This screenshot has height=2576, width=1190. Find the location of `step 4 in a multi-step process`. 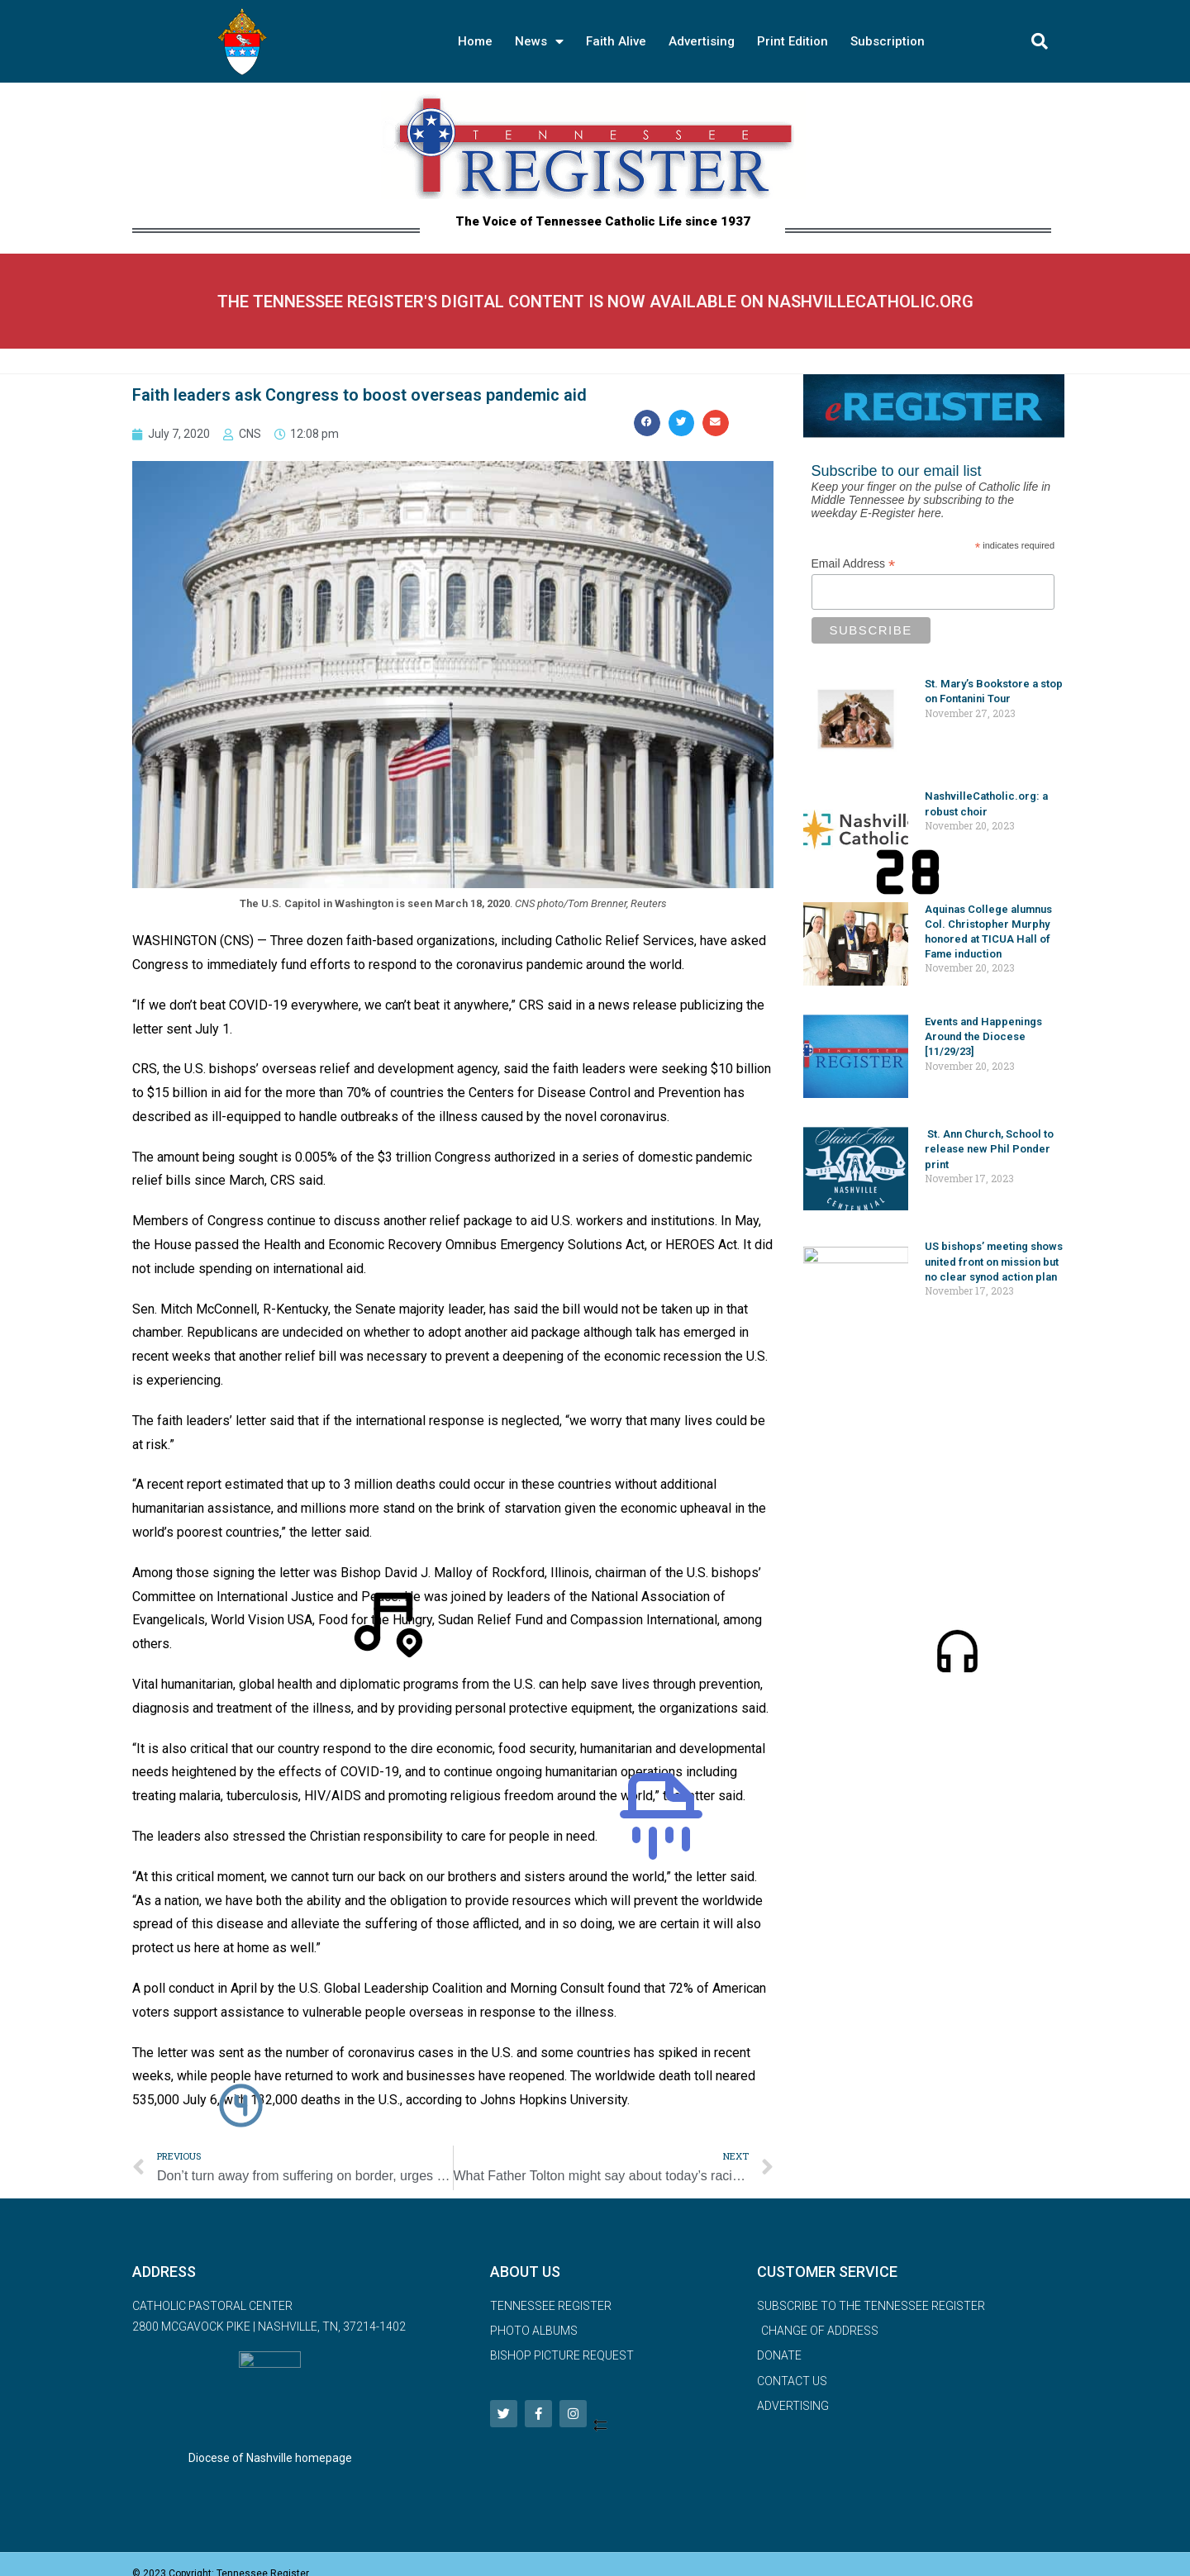

step 4 in a multi-step process is located at coordinates (240, 2105).